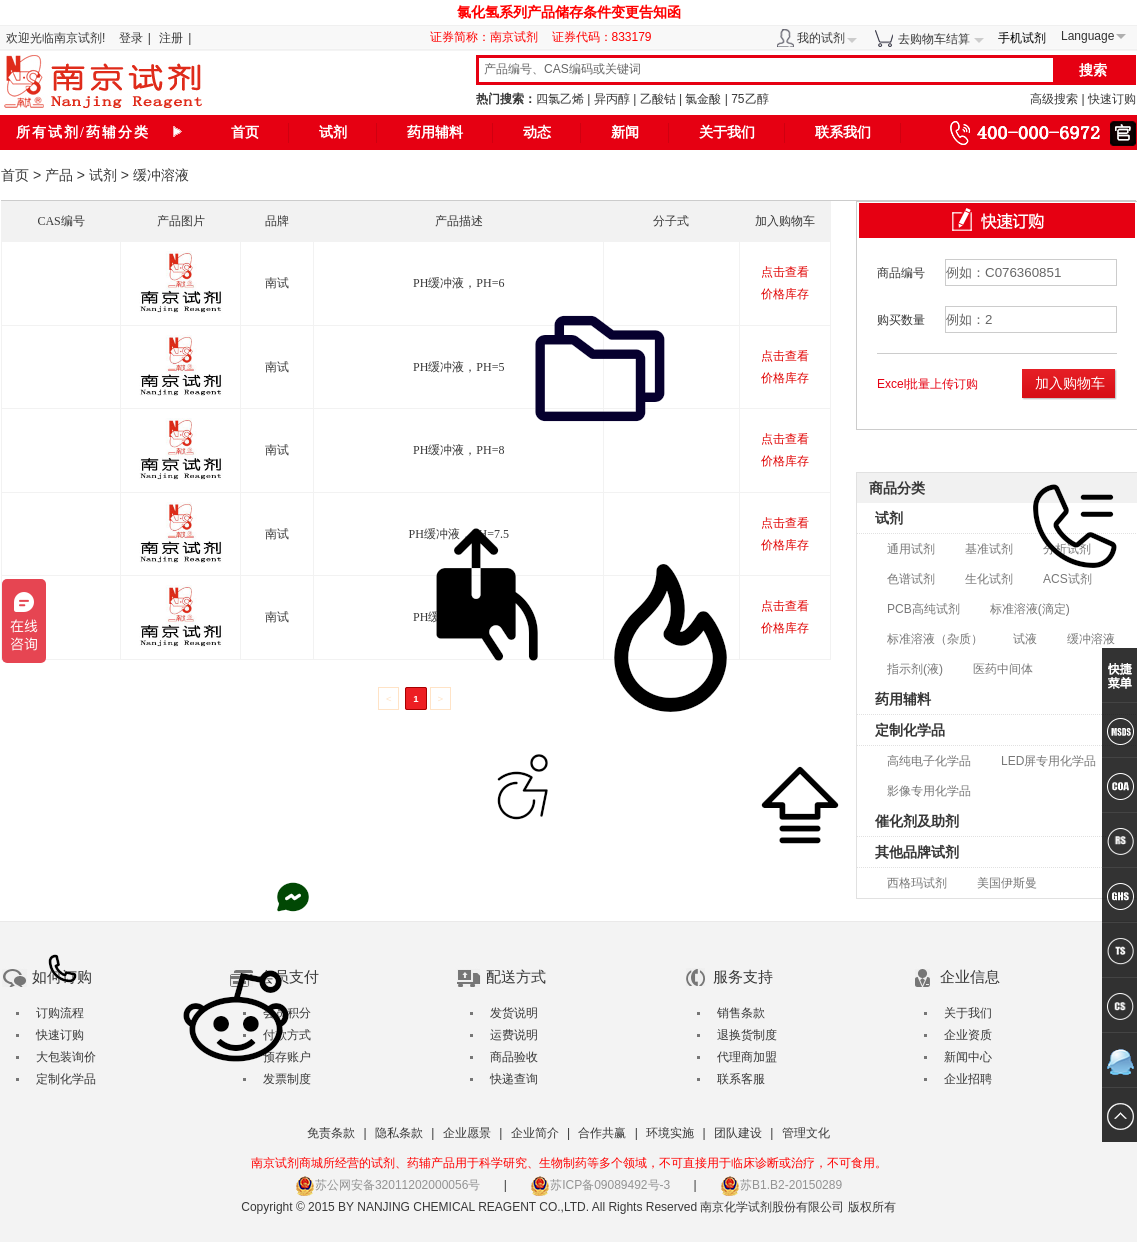  I want to click on view call log or phone history, so click(1076, 524).